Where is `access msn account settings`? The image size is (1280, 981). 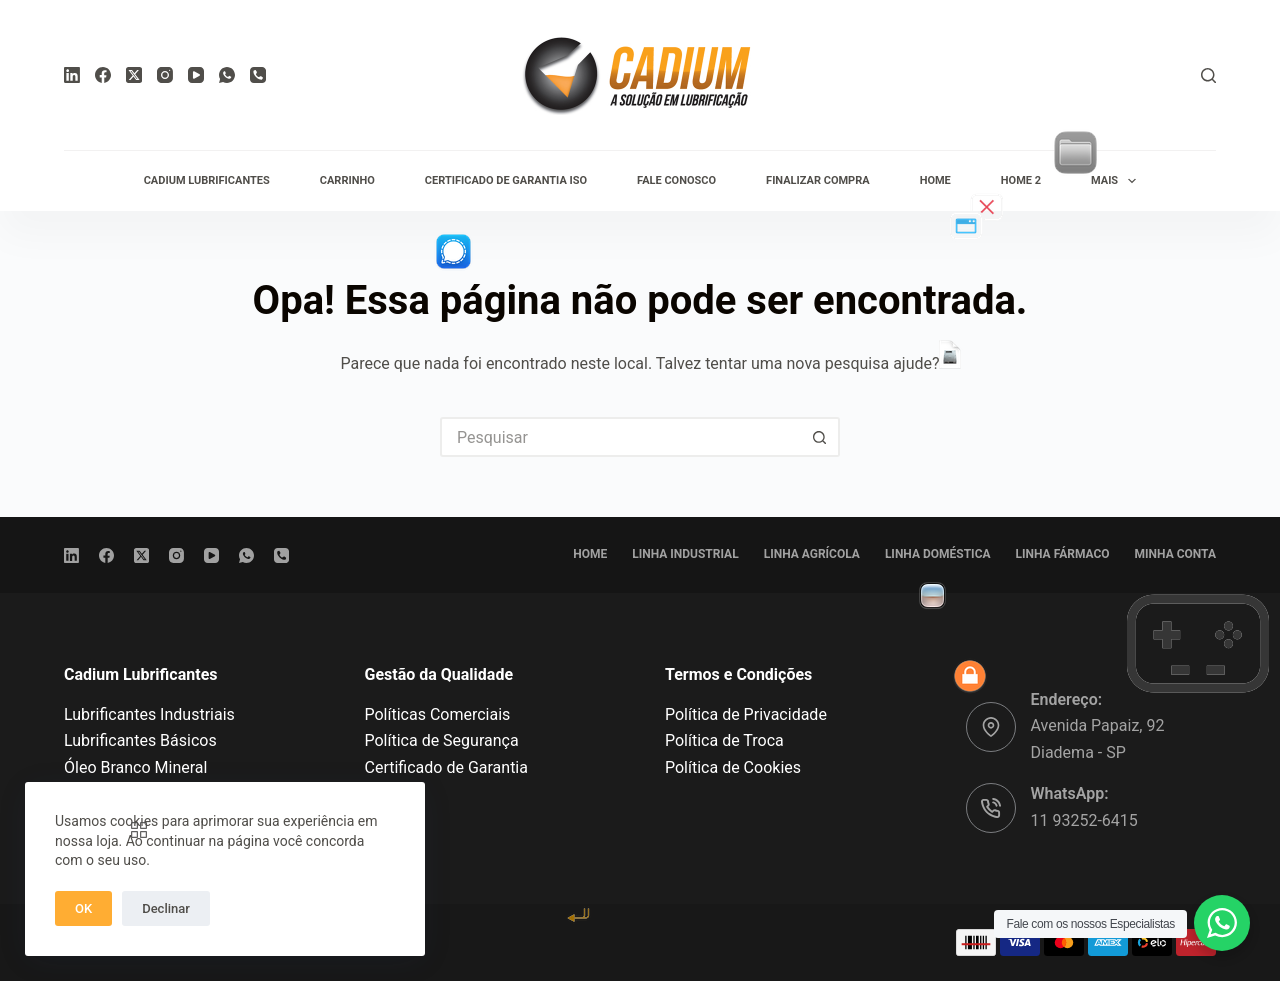 access msn account settings is located at coordinates (139, 830).